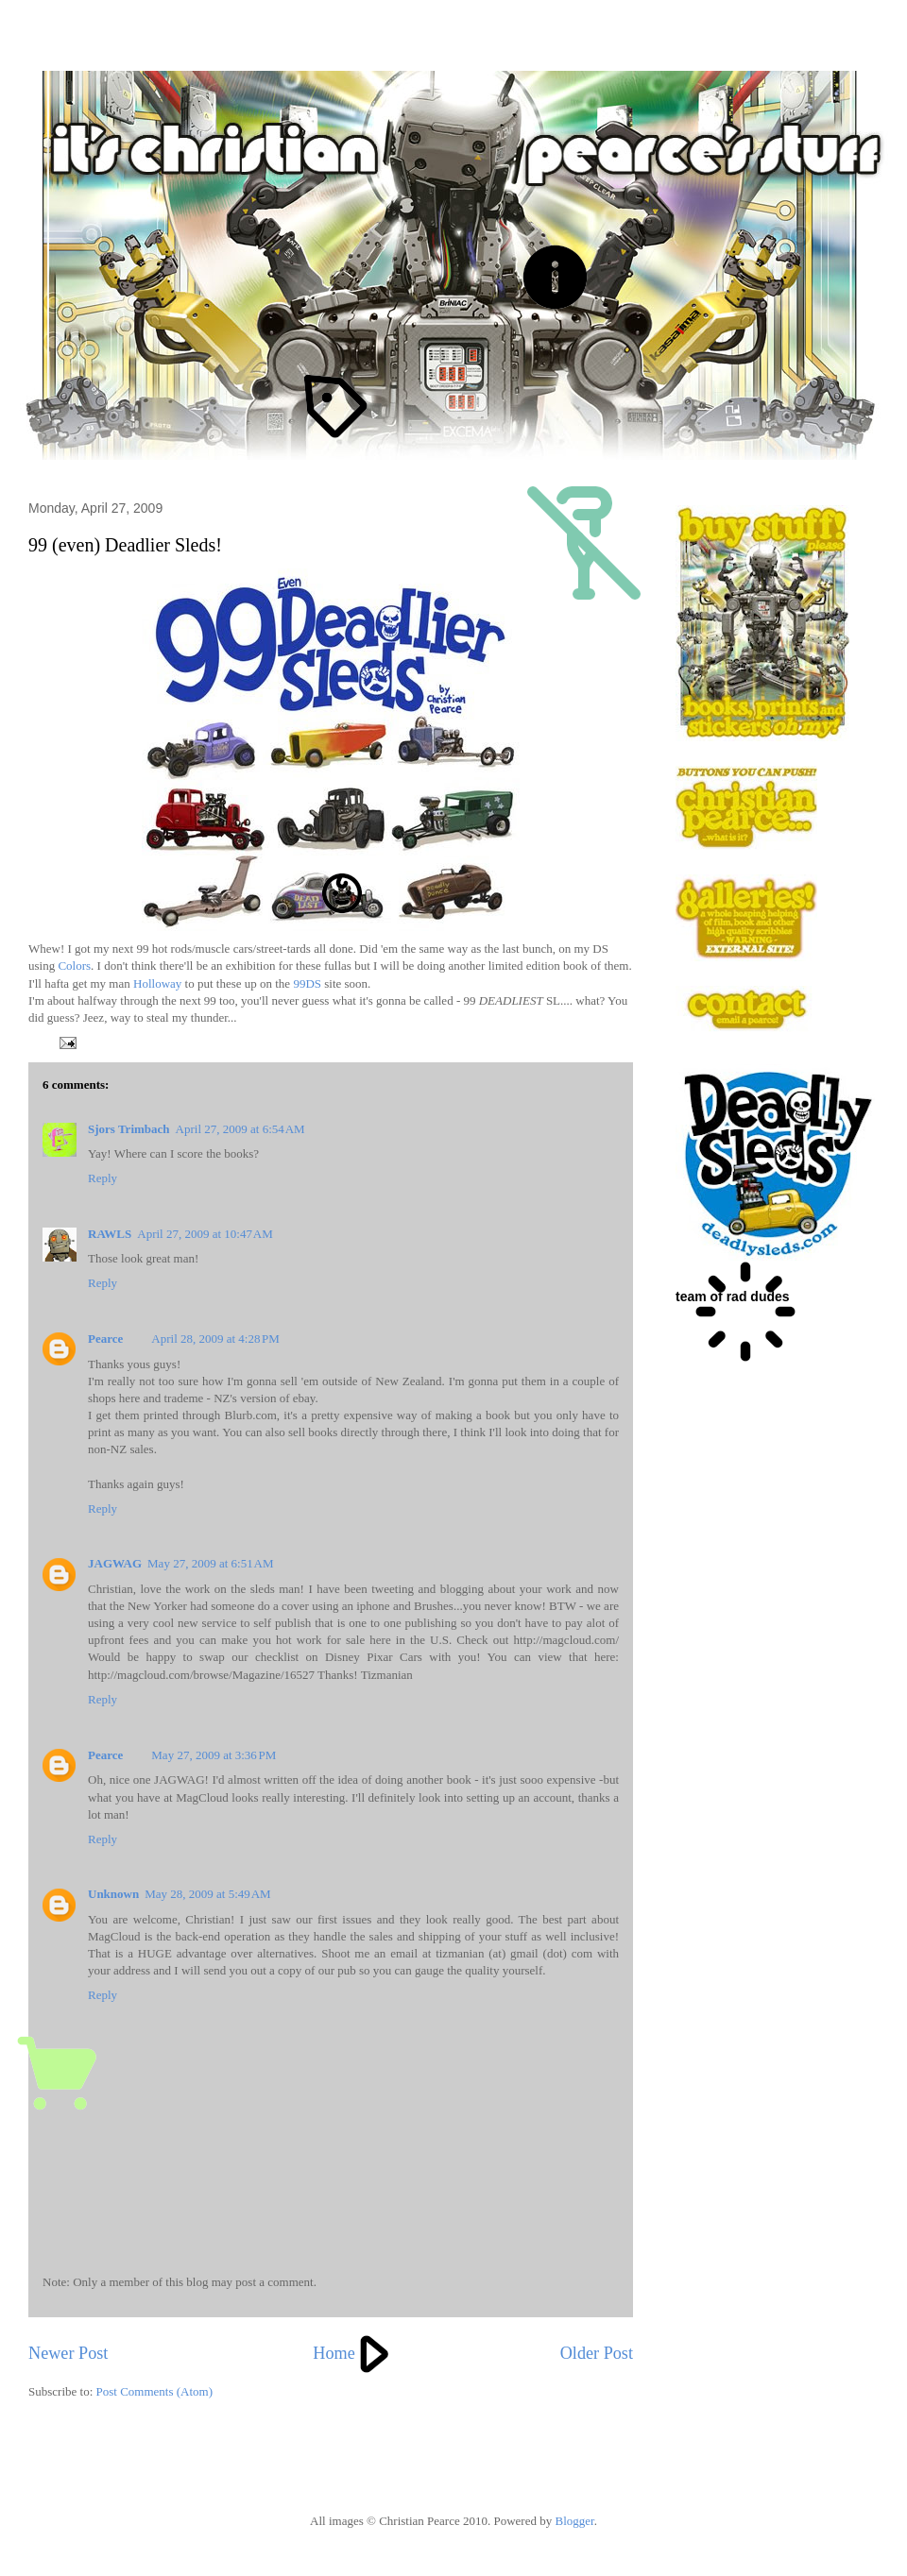 This screenshot has width=907, height=2576. What do you see at coordinates (342, 893) in the screenshot?
I see `access baby or infant-related features` at bounding box center [342, 893].